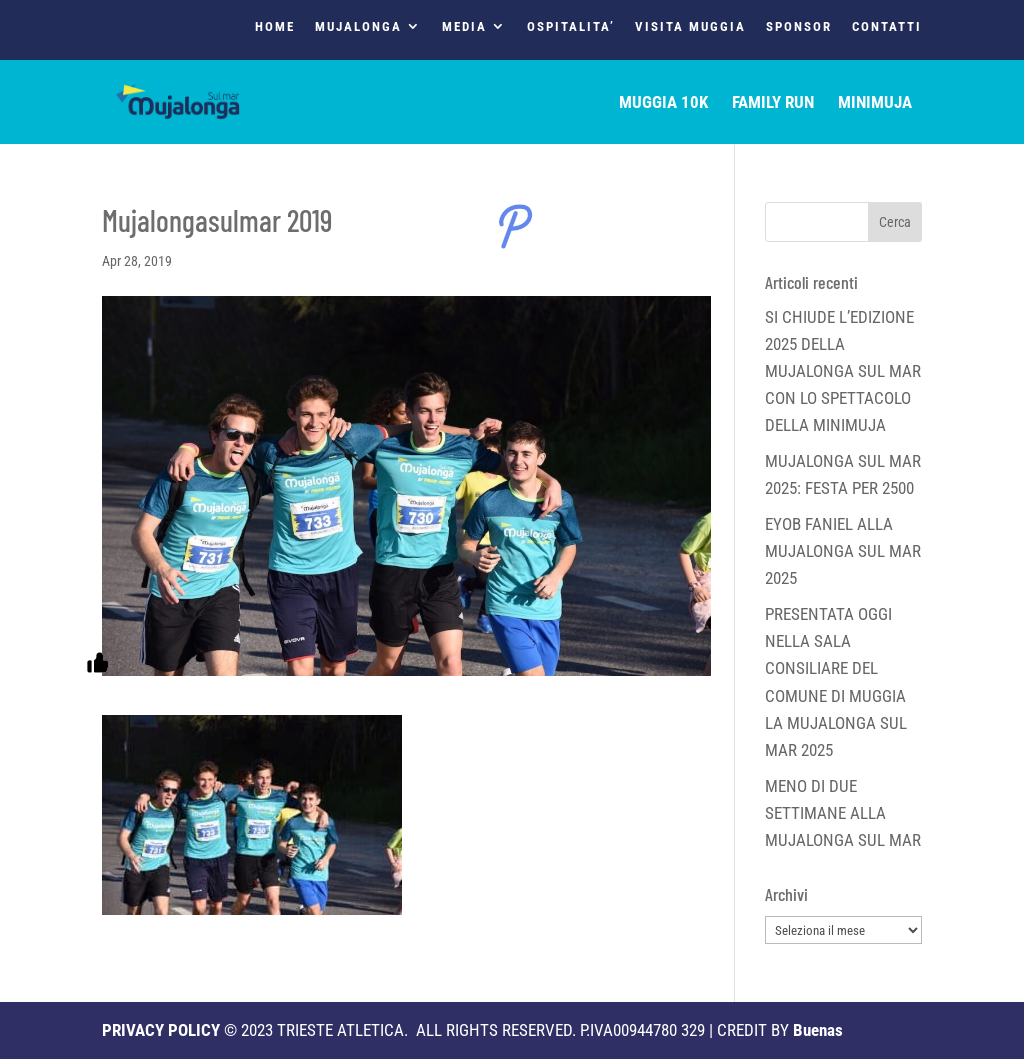 The height and width of the screenshot is (1059, 1024). What do you see at coordinates (514, 226) in the screenshot?
I see `pushover notification service logo` at bounding box center [514, 226].